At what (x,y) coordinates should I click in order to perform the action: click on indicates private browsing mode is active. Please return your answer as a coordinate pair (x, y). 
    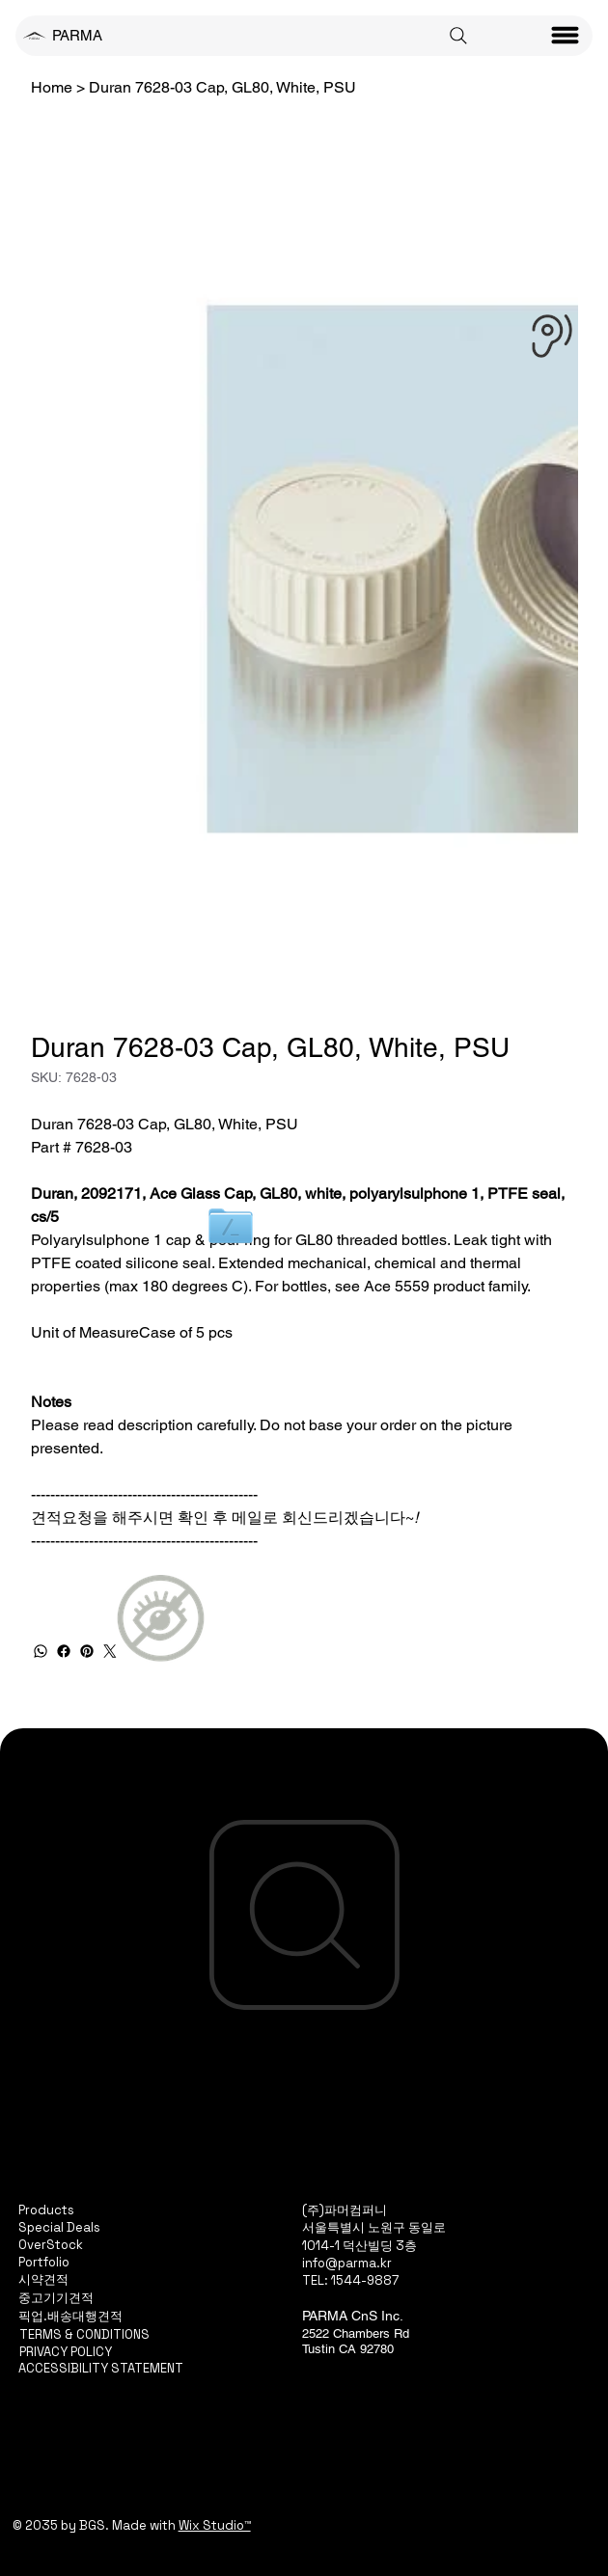
    Looking at the image, I should click on (160, 1618).